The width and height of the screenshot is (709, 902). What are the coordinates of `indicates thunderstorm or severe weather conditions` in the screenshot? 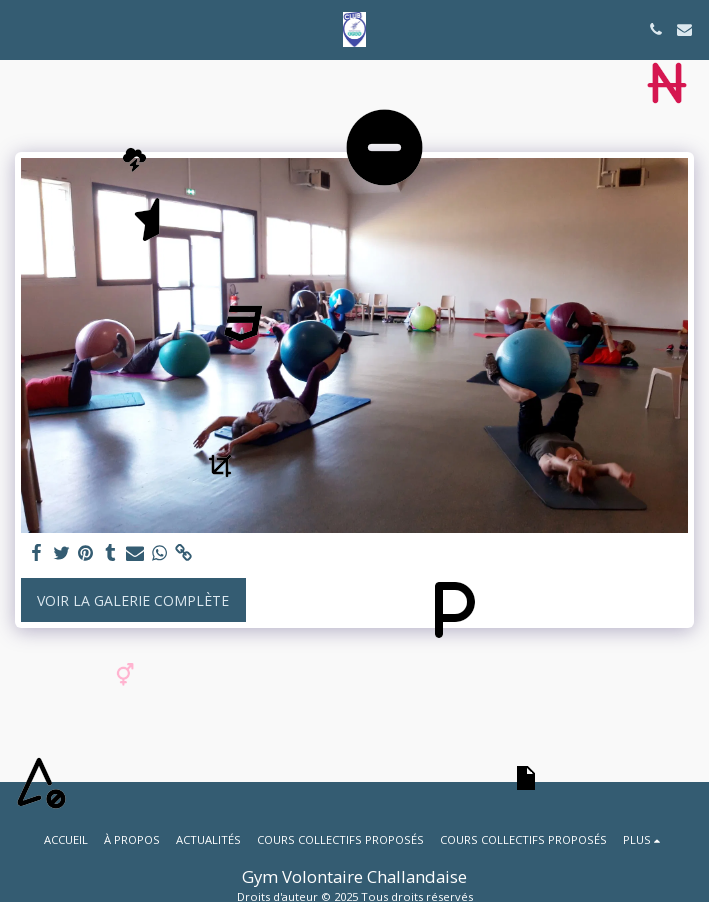 It's located at (134, 159).